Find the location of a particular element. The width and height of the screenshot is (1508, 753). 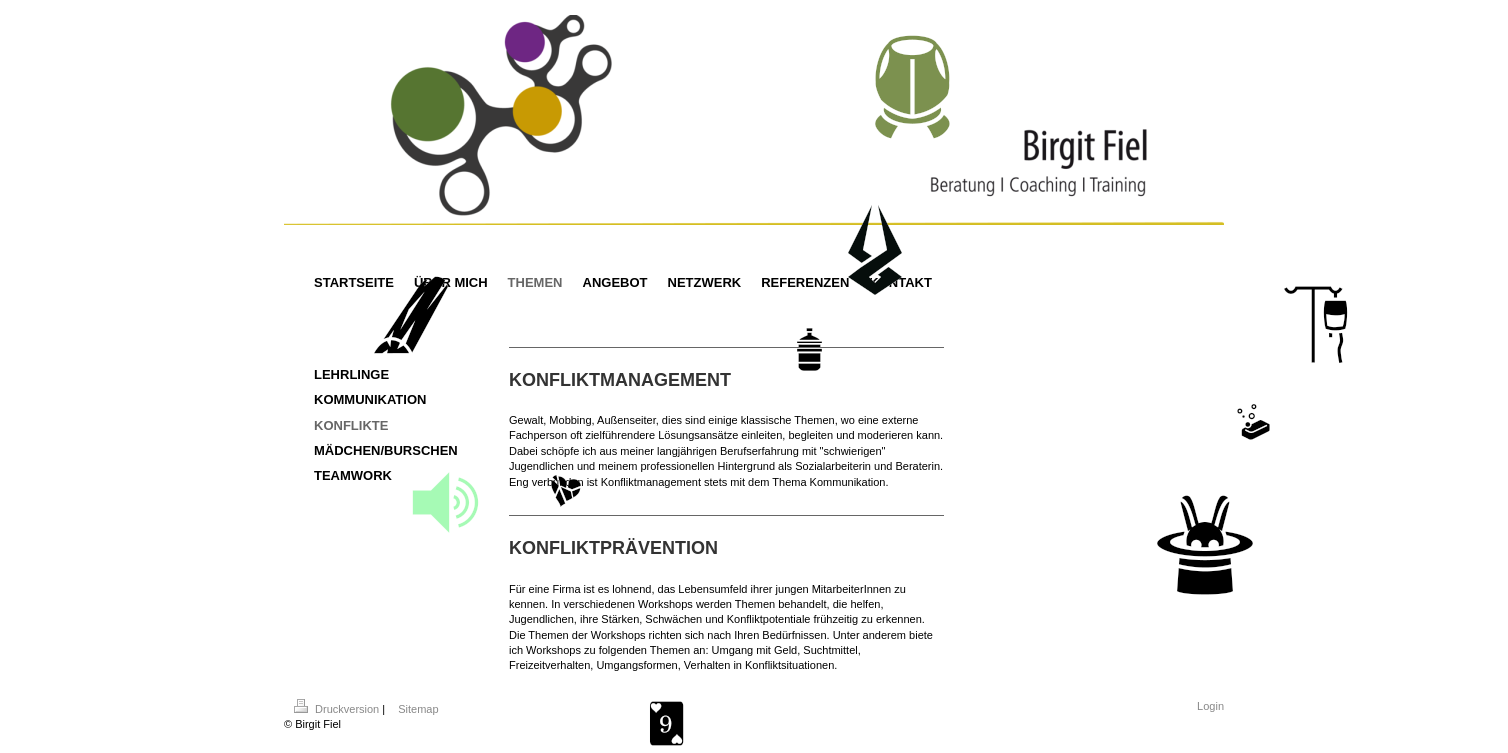

indicates a broken heart or heartbreak status is located at coordinates (566, 491).